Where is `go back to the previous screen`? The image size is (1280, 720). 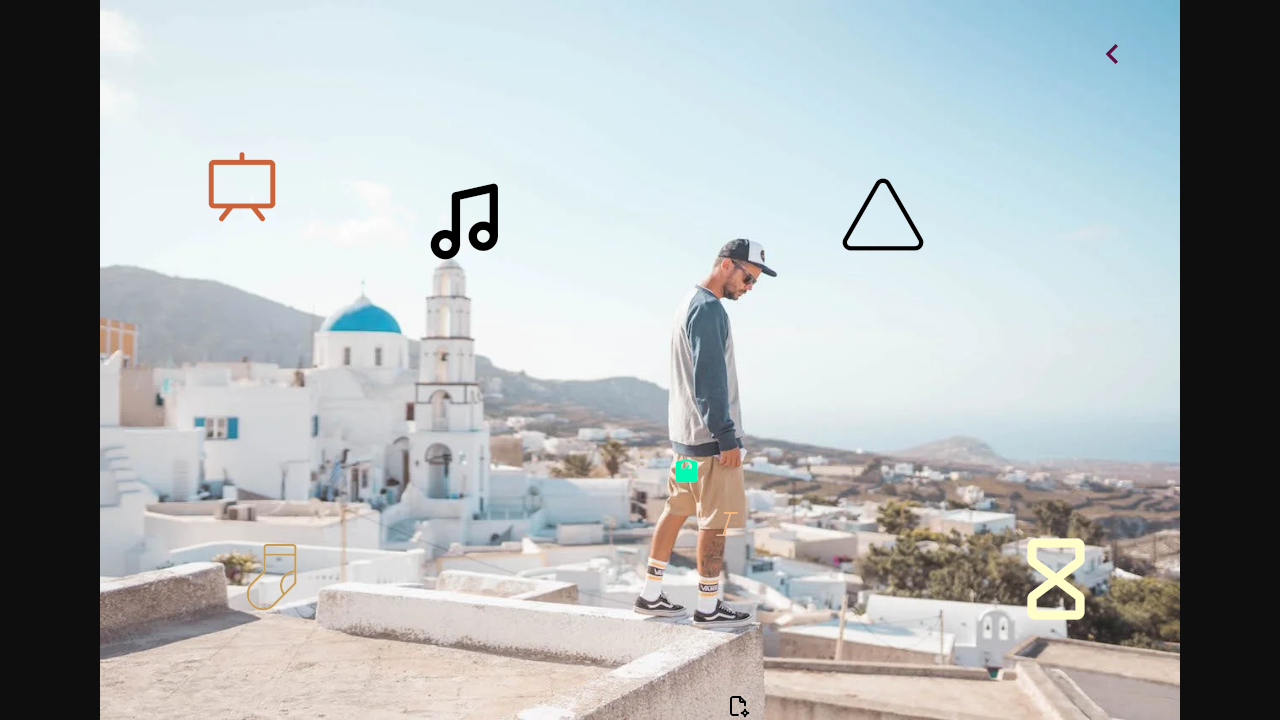 go back to the previous screen is located at coordinates (1112, 54).